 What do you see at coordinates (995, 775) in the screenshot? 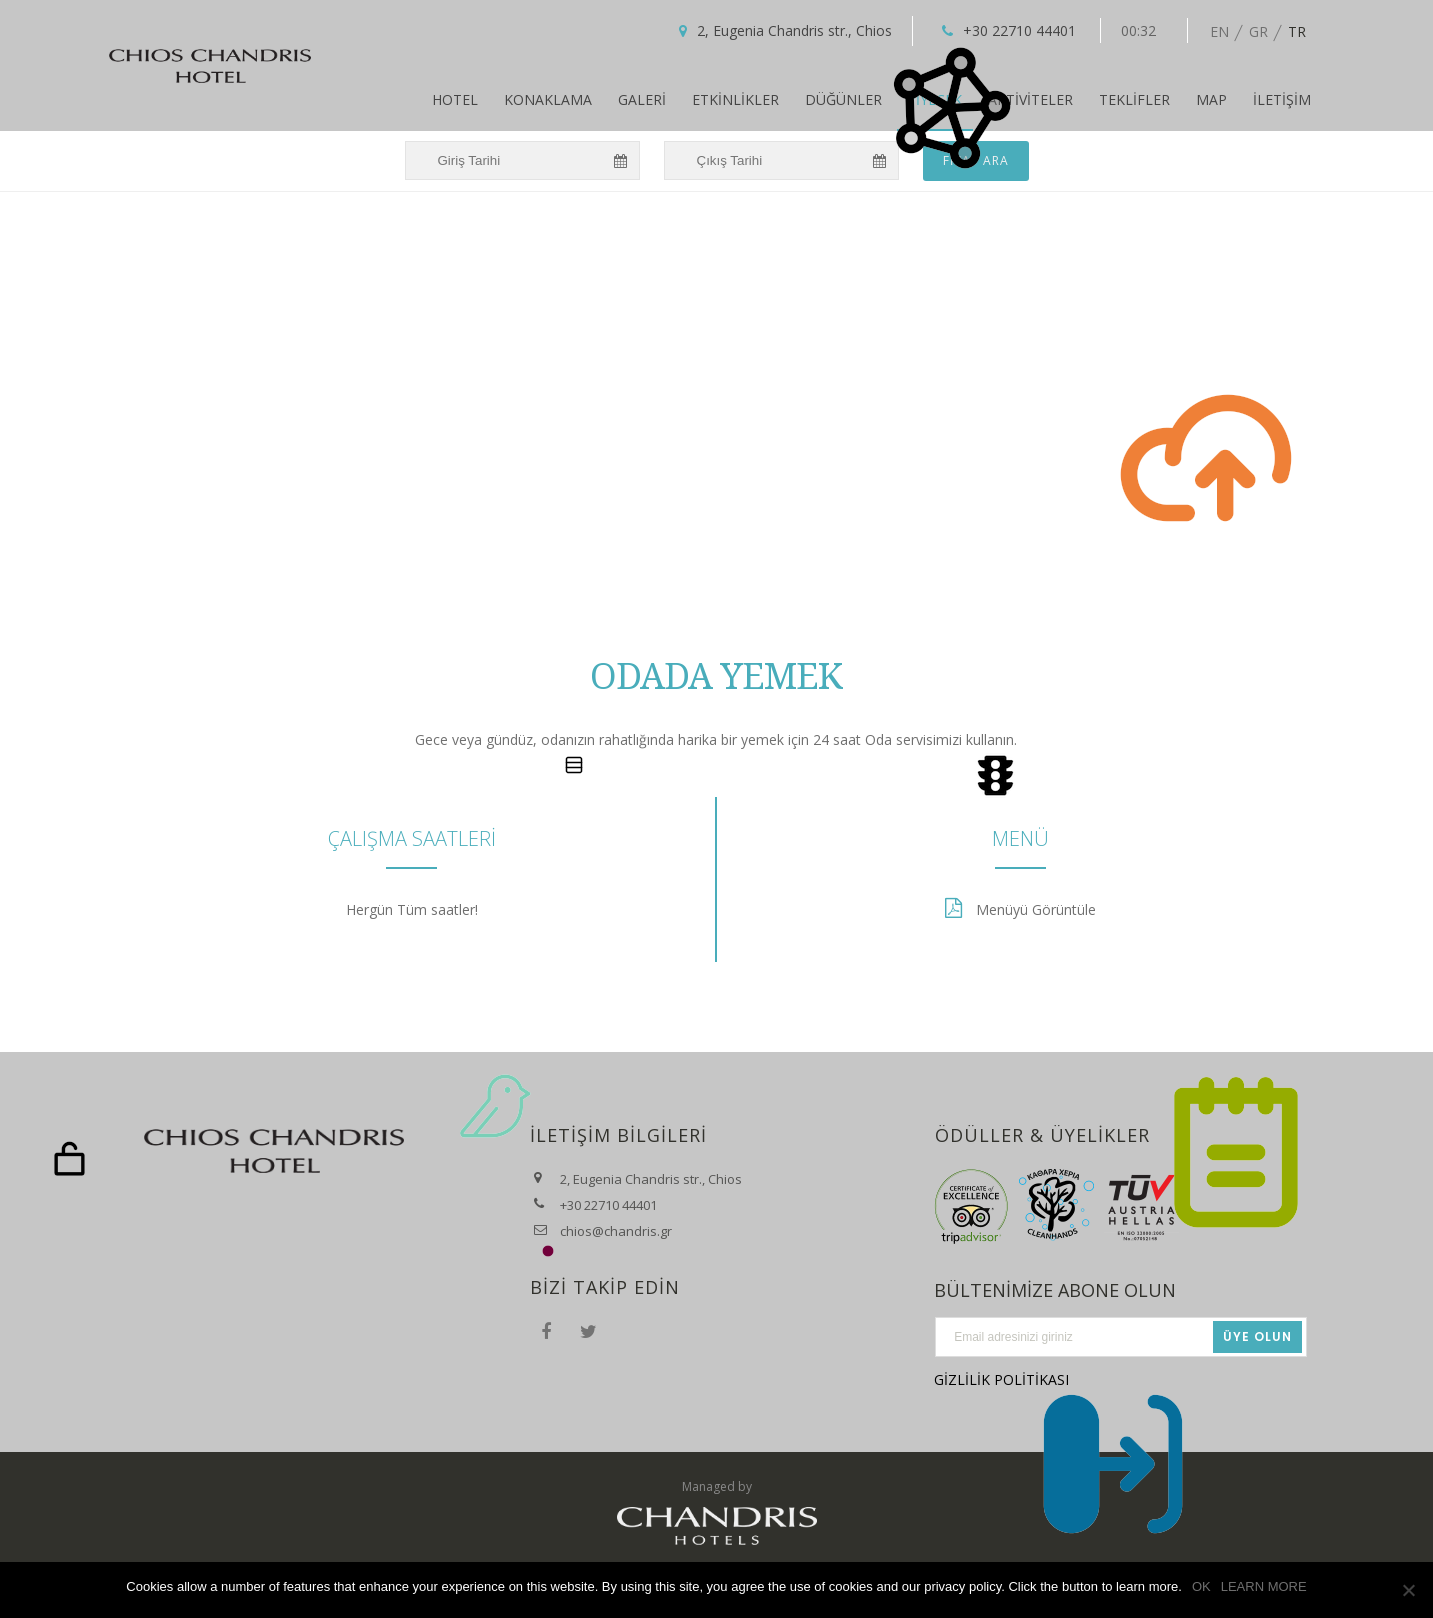
I see `view traffic conditions on map` at bounding box center [995, 775].